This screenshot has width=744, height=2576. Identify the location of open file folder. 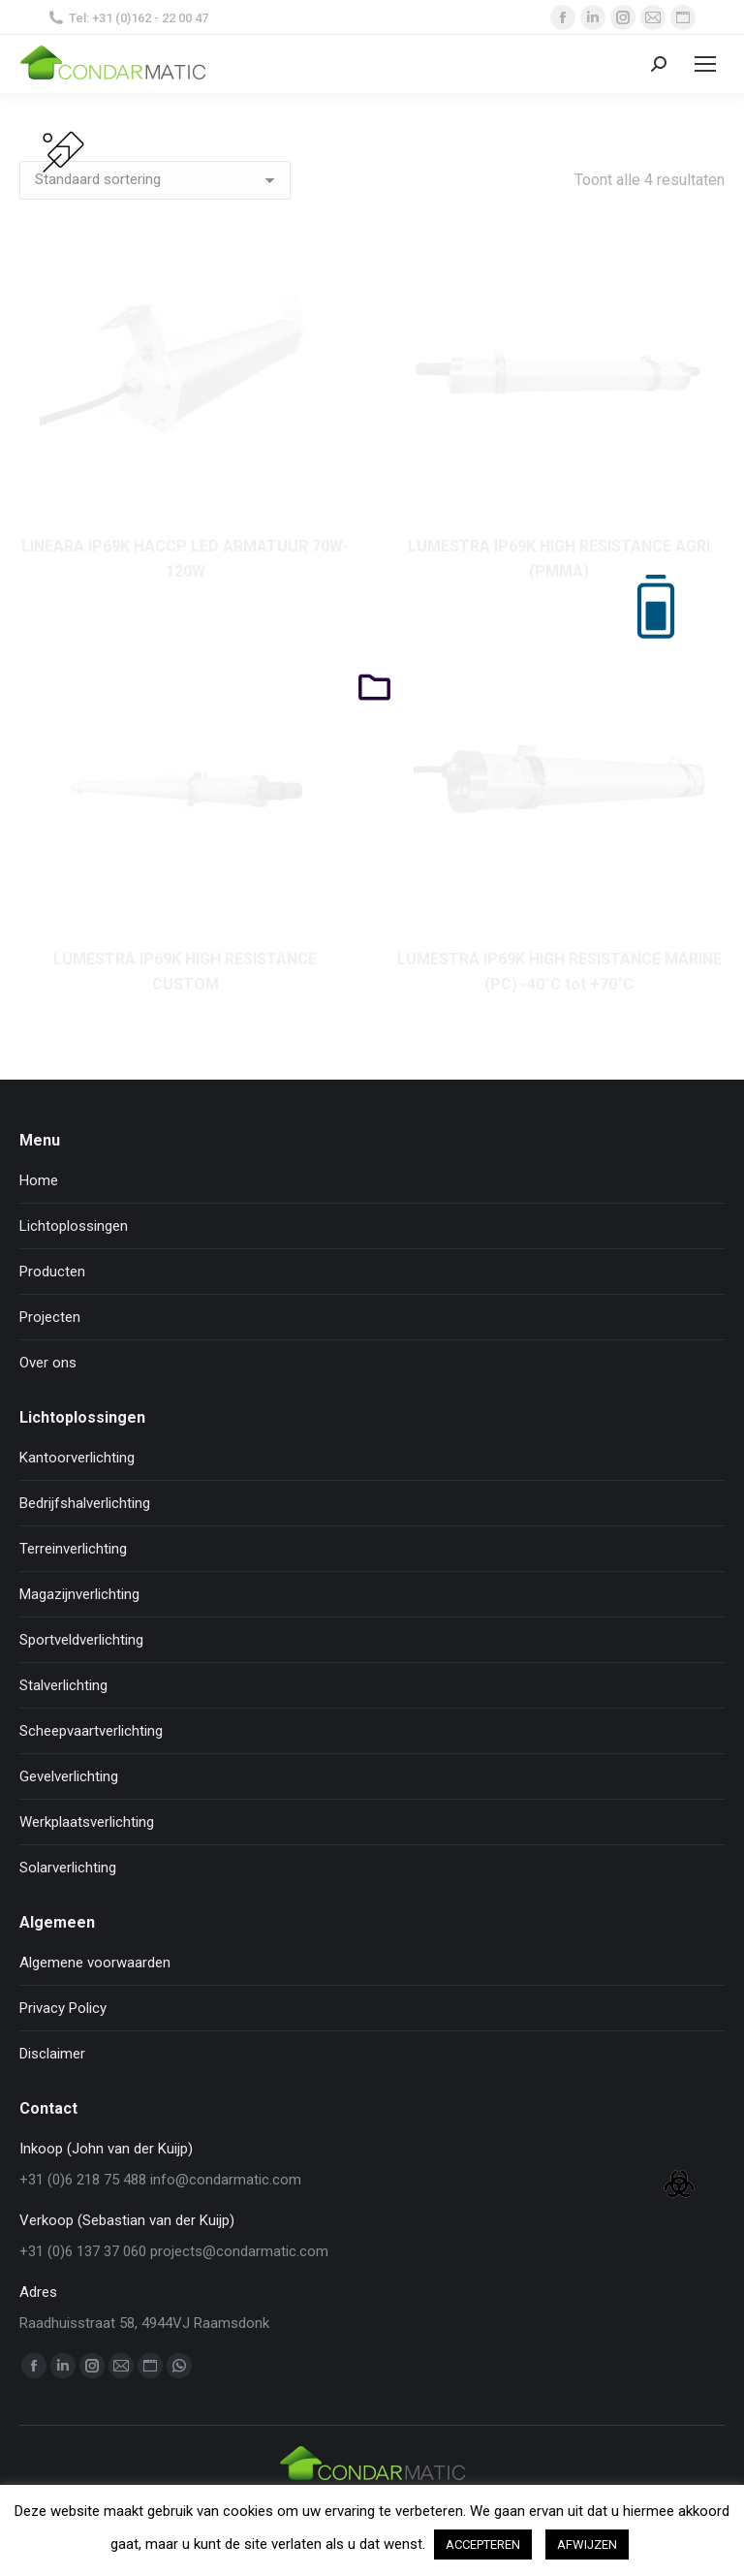
(374, 686).